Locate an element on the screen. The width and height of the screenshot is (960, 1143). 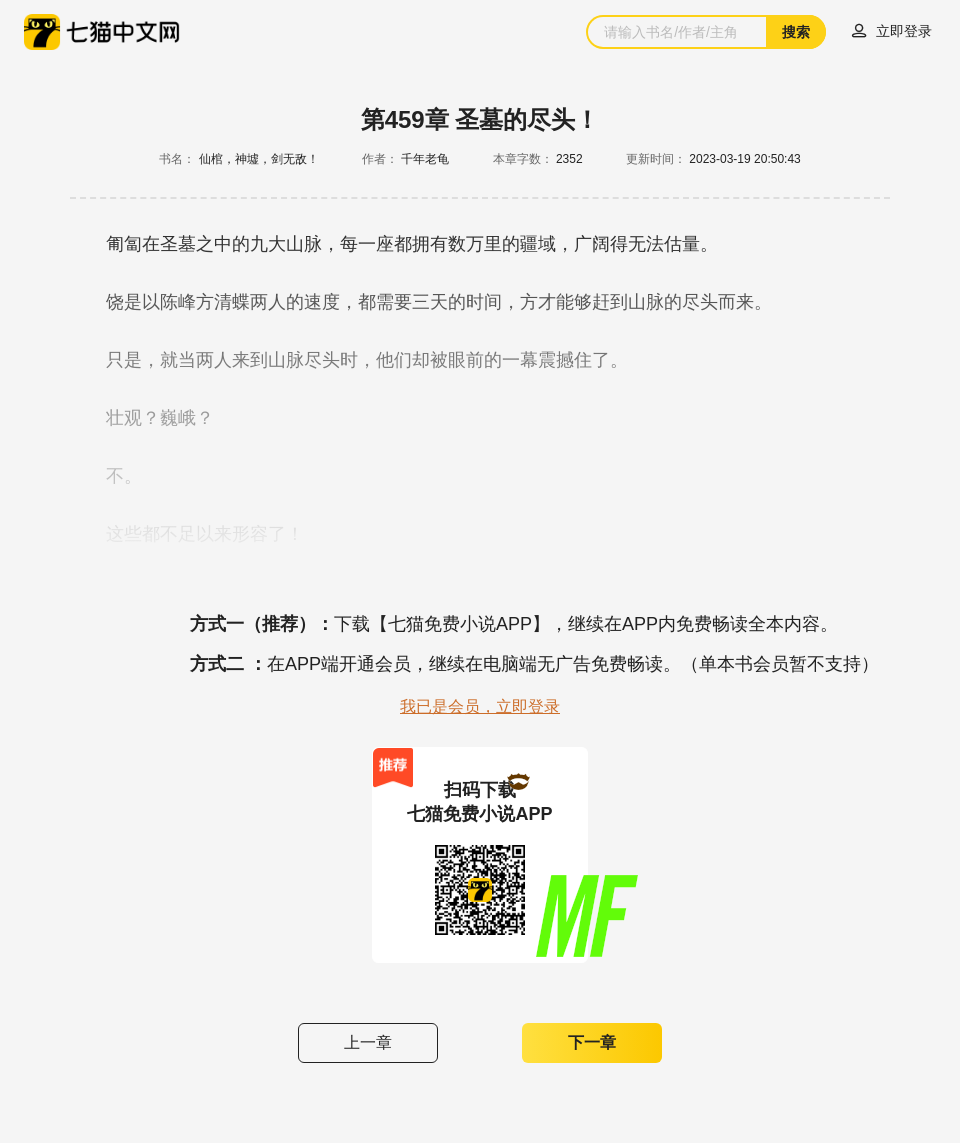
visit MetaFilter community website is located at coordinates (587, 916).